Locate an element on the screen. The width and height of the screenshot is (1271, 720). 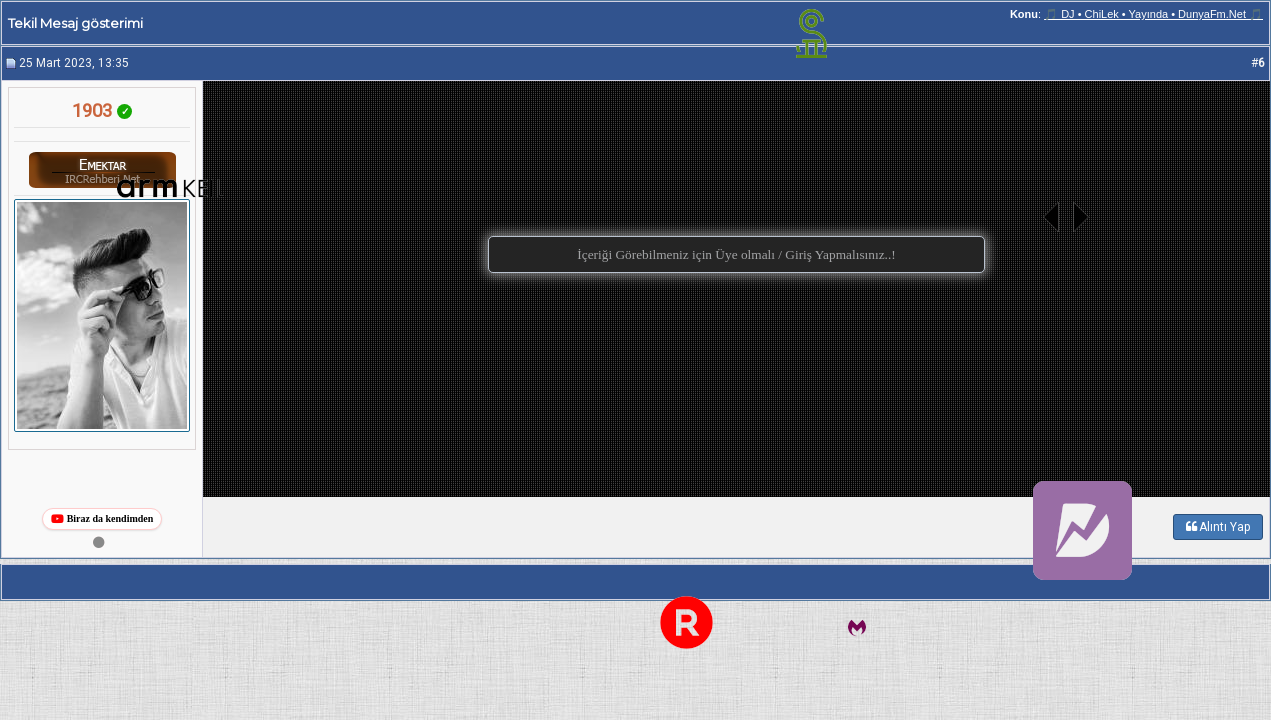
simple icons brand logo is located at coordinates (811, 33).